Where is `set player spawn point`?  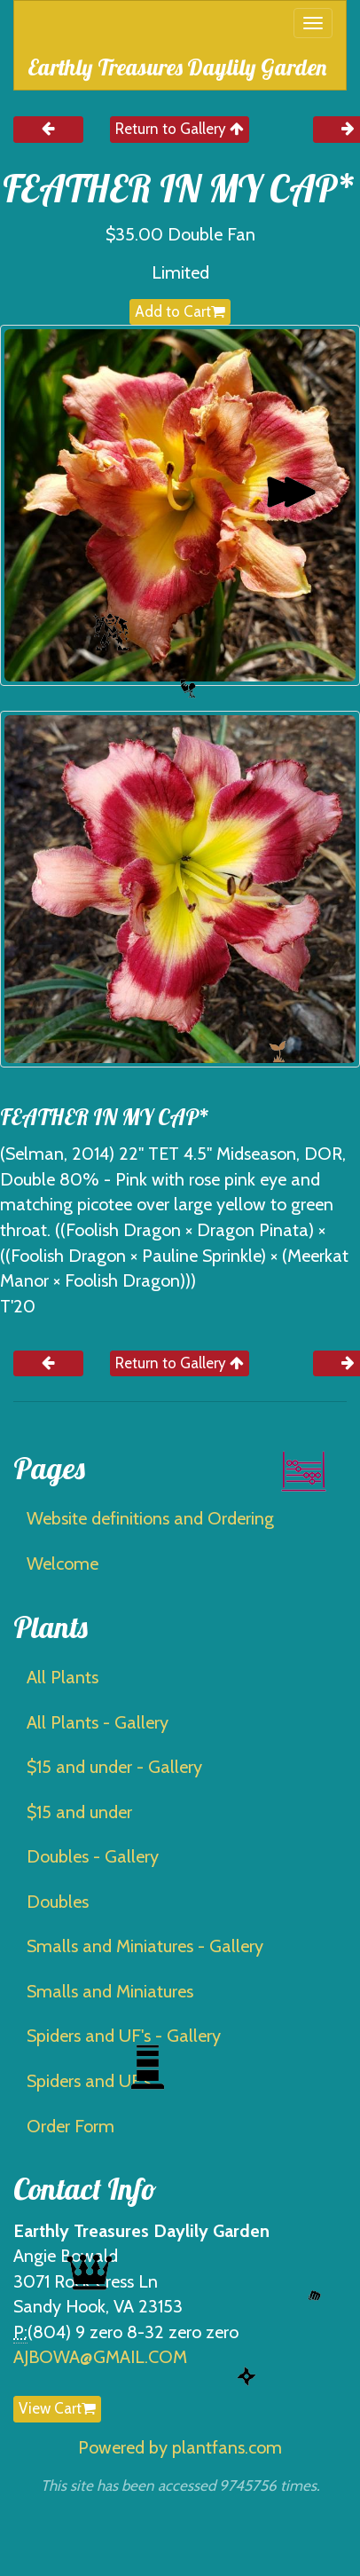 set player spawn point is located at coordinates (147, 2067).